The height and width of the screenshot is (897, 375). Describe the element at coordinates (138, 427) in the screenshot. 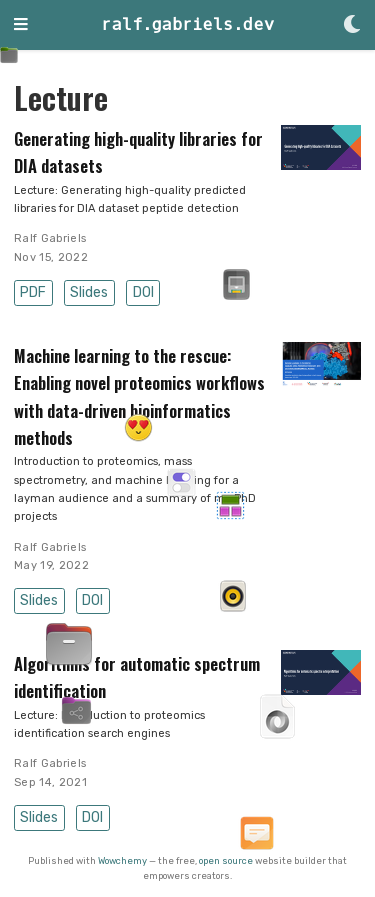

I see `open the Socialize messaging app` at that location.